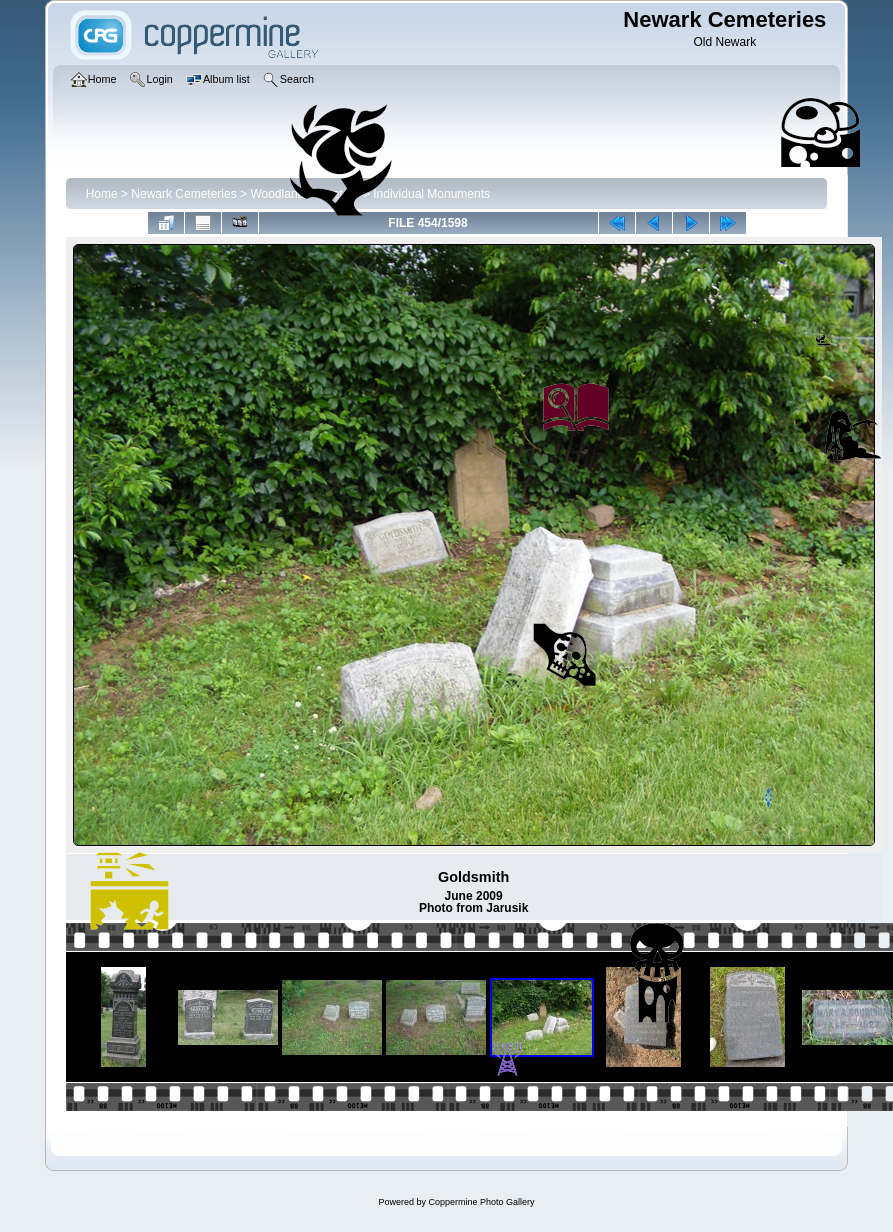  Describe the element at coordinates (507, 1059) in the screenshot. I see `broadcast or transmit a signal` at that location.